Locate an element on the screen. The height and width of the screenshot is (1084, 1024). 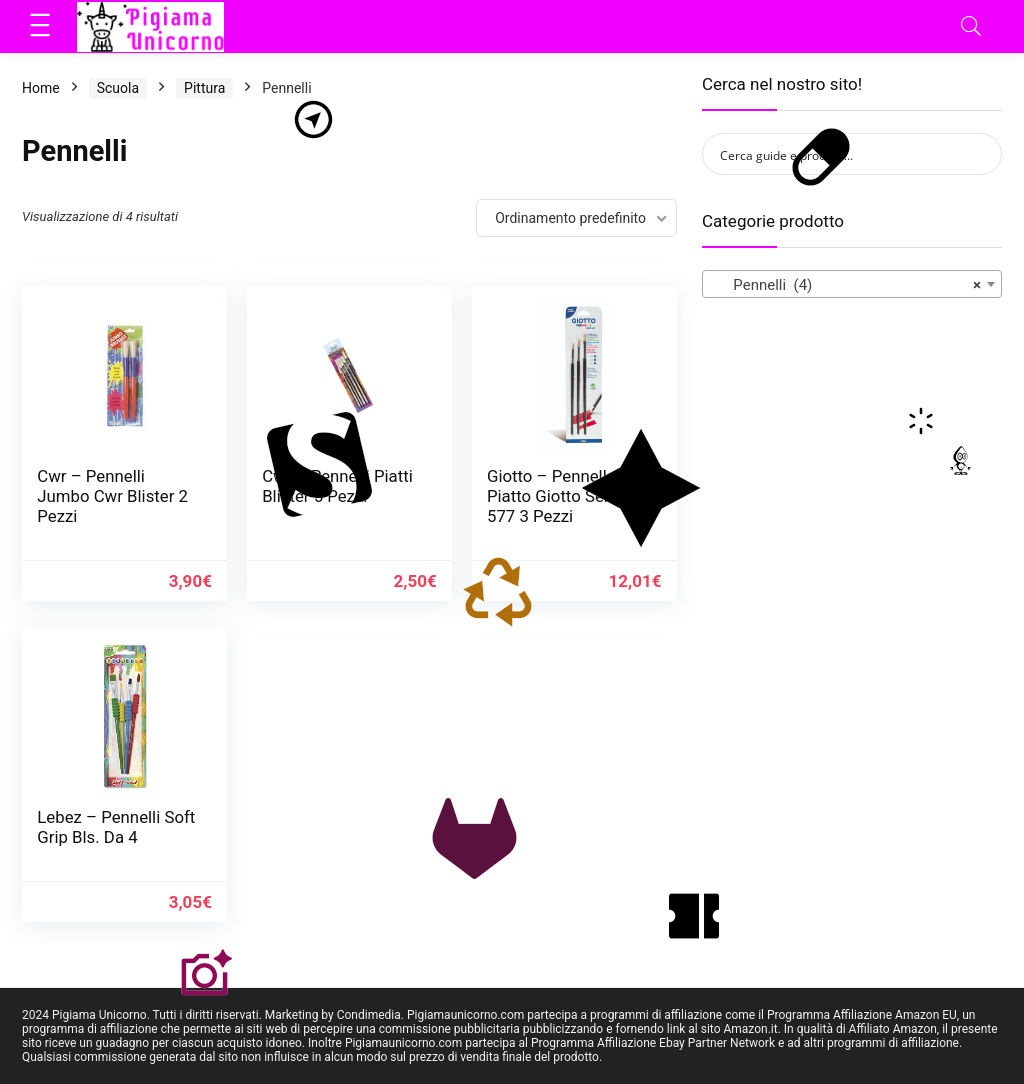
activate AI-powered camera features is located at coordinates (204, 974).